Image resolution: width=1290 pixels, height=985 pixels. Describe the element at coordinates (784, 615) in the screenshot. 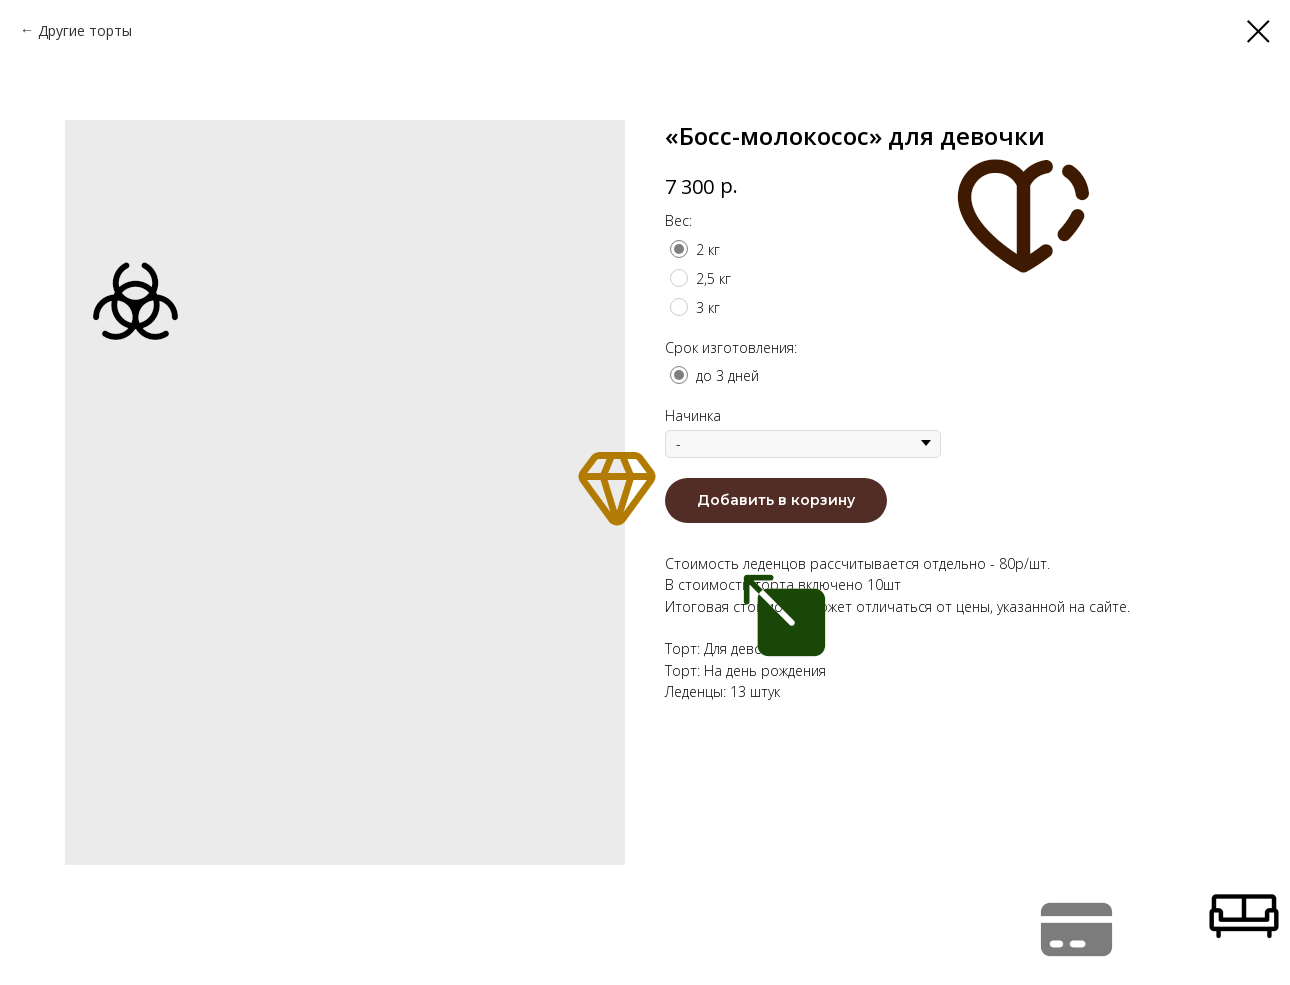

I see `open link in new window` at that location.